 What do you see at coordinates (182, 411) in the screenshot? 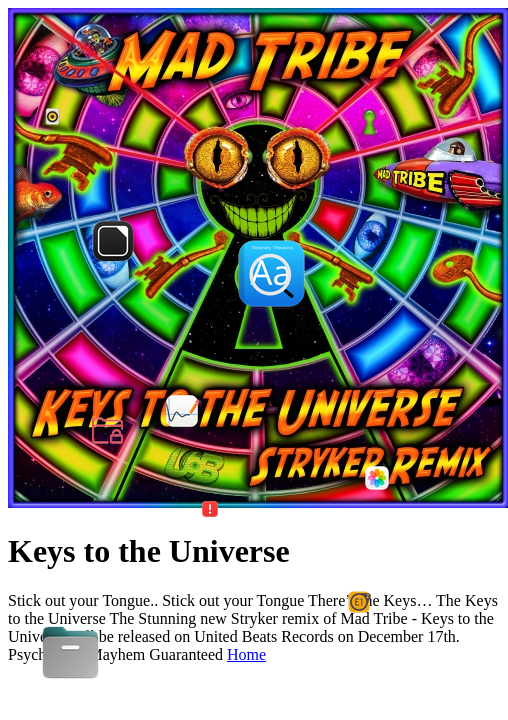
I see `open plots graphing application` at bounding box center [182, 411].